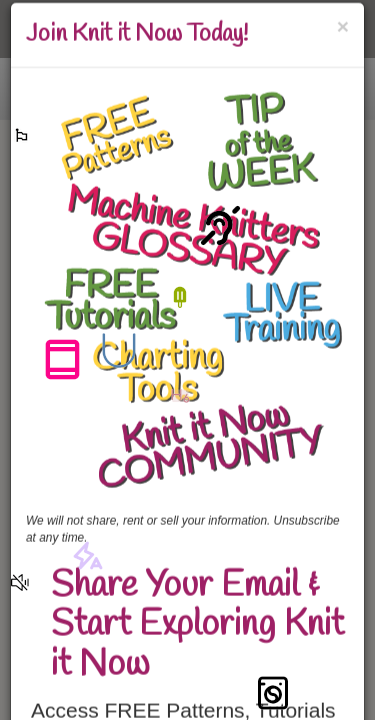 This screenshot has height=720, width=375. What do you see at coordinates (87, 556) in the screenshot?
I see `auto-enhance or quick optimize content` at bounding box center [87, 556].